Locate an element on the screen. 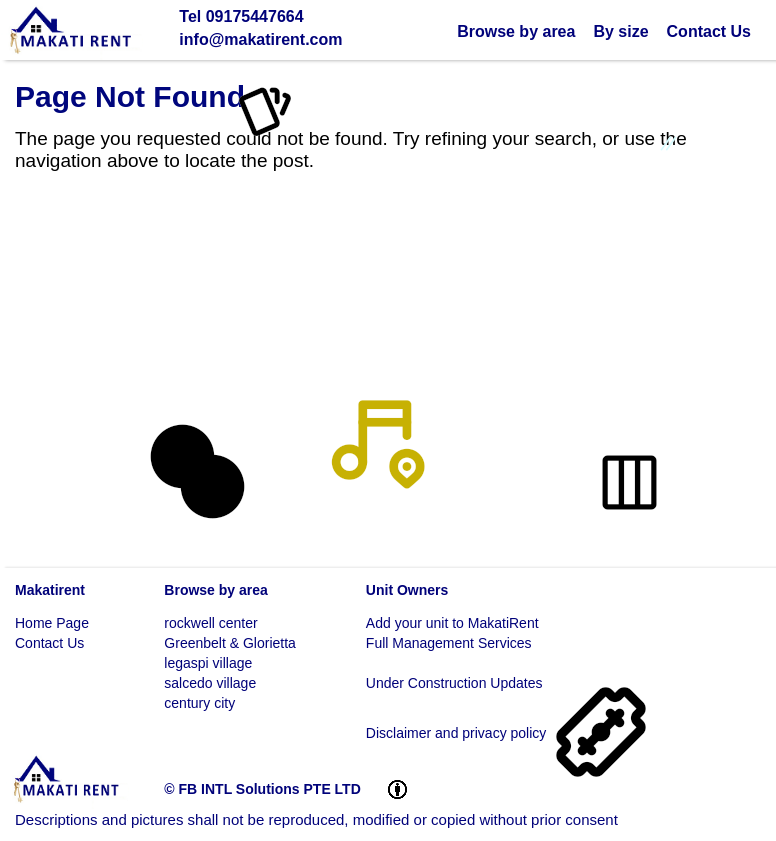  view your saved cards or card collection is located at coordinates (264, 110).